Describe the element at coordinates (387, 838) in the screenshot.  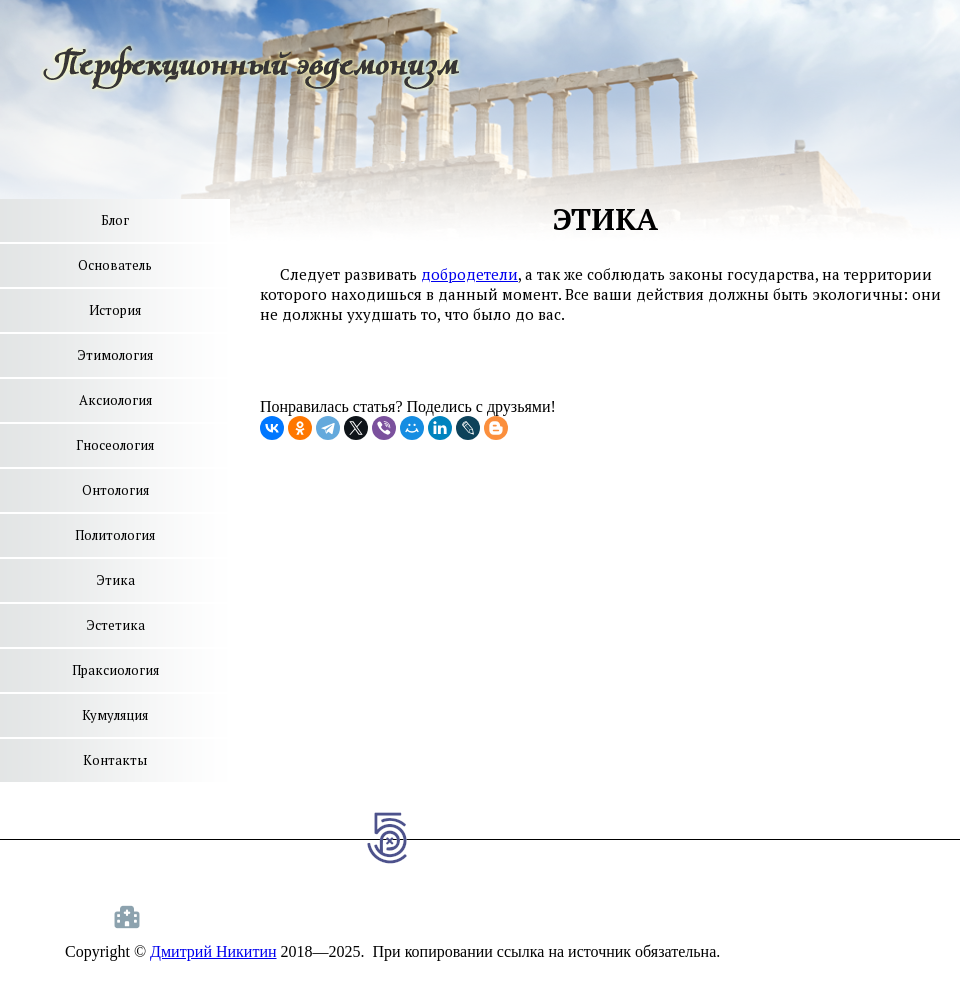
I see `visit 500px photography platform` at that location.